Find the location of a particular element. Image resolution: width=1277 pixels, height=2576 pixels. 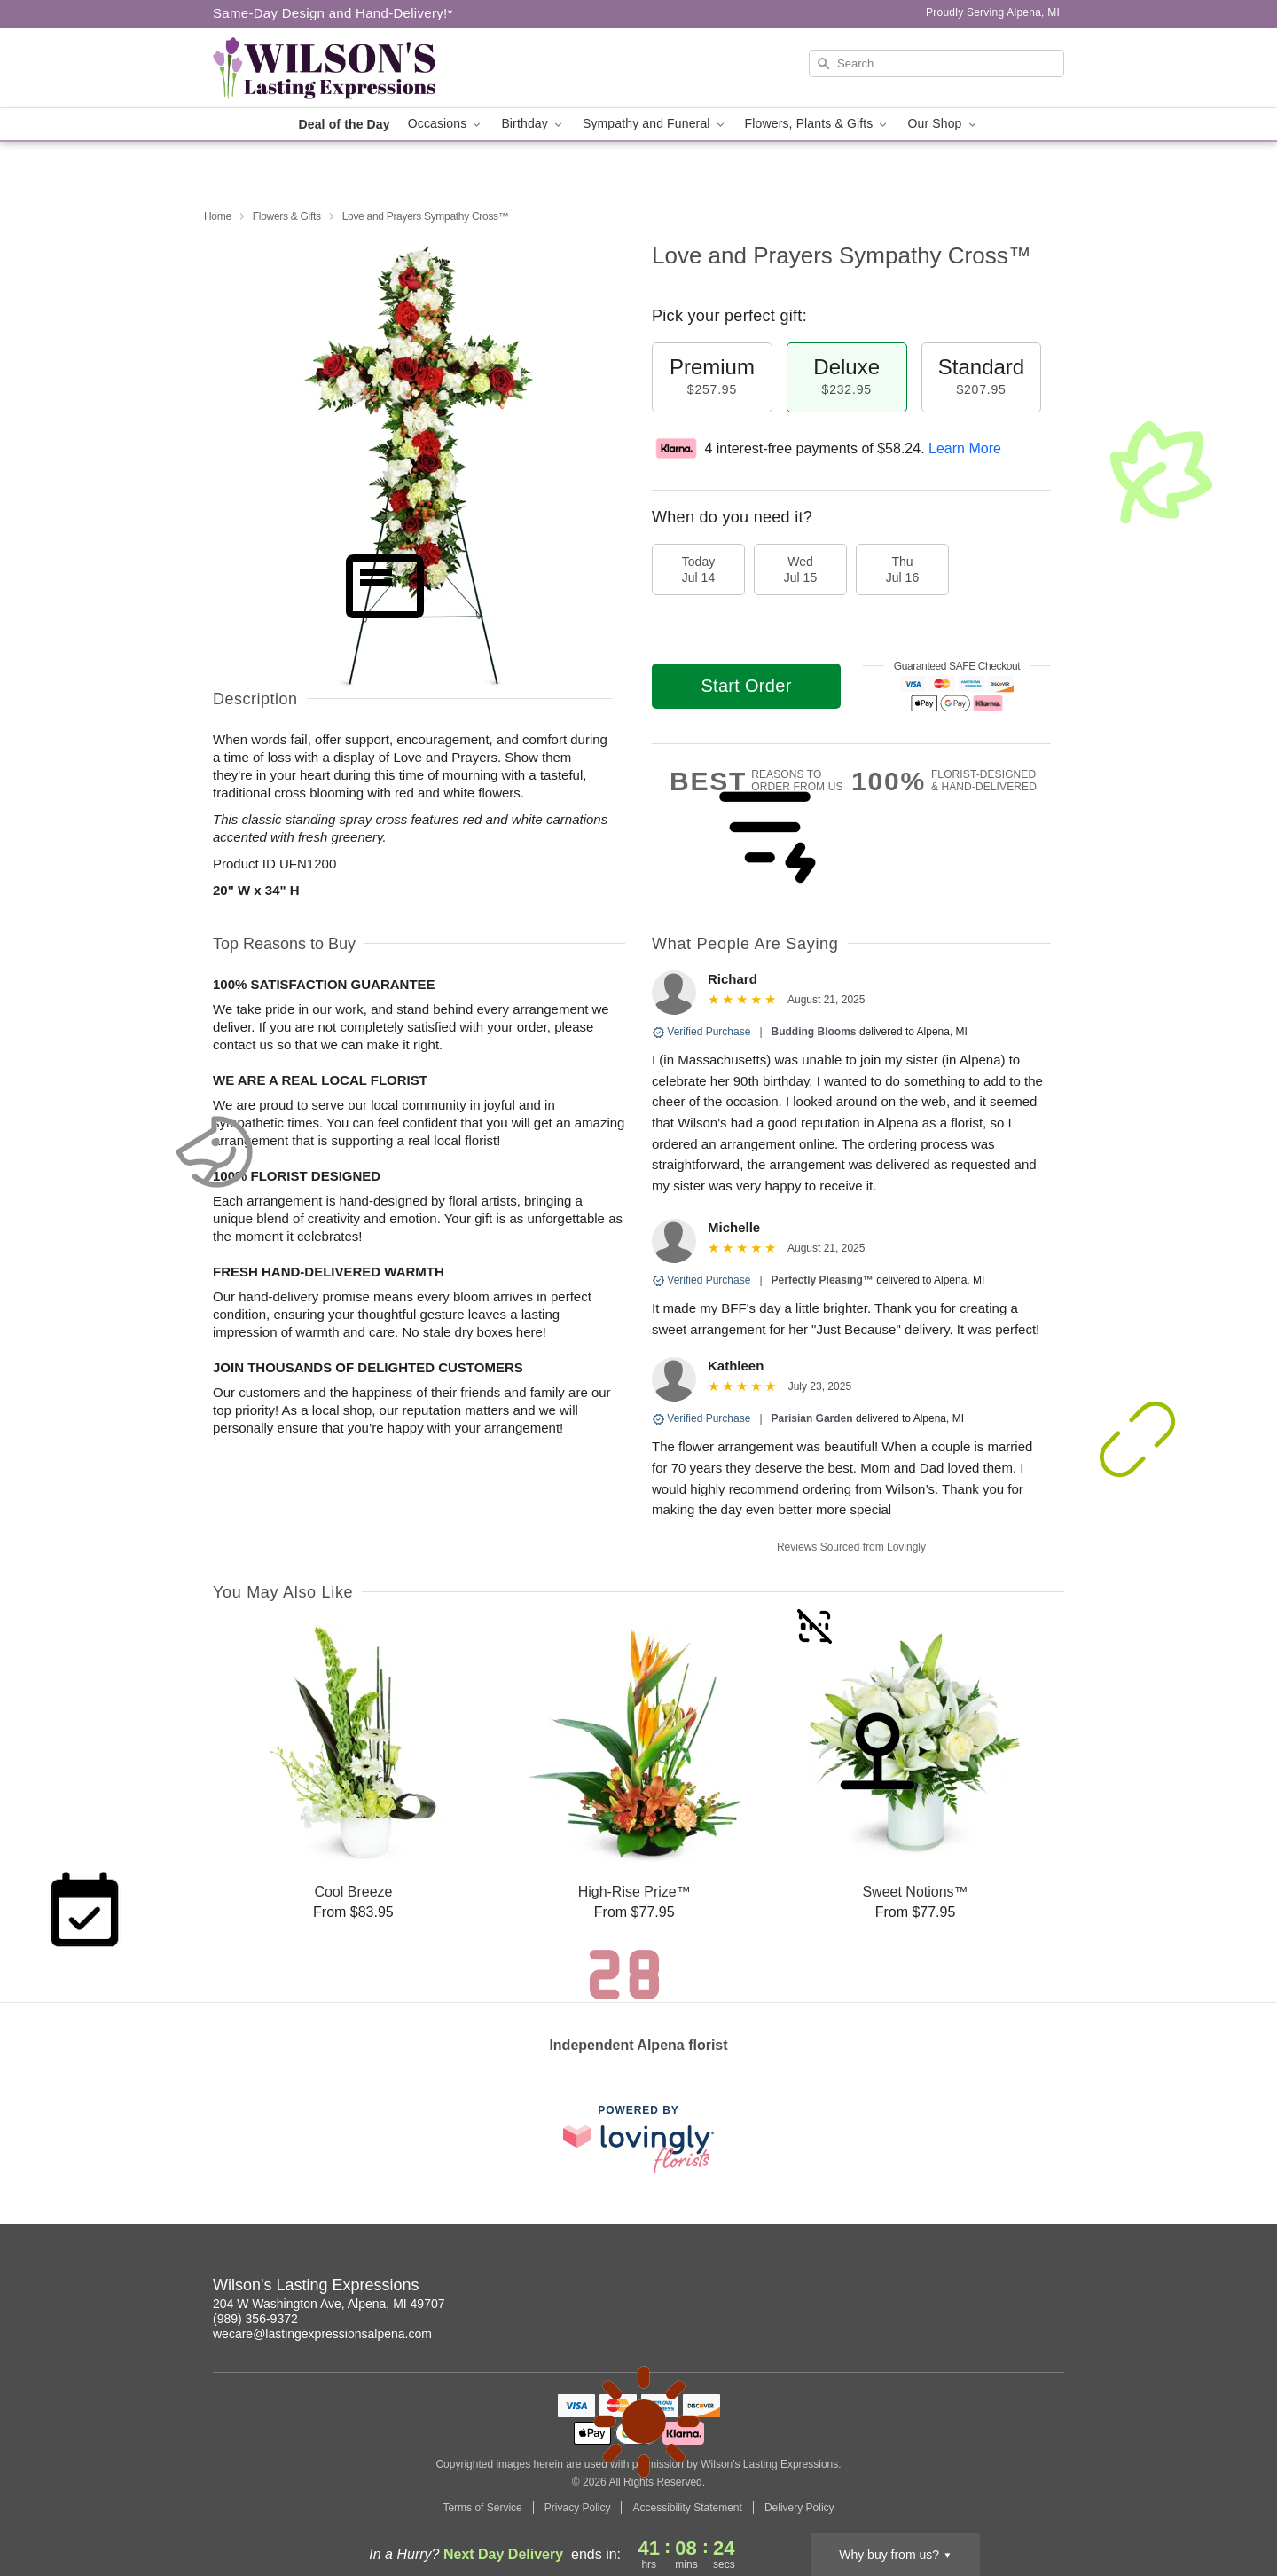

barcode scanning is disabled is located at coordinates (814, 1626).